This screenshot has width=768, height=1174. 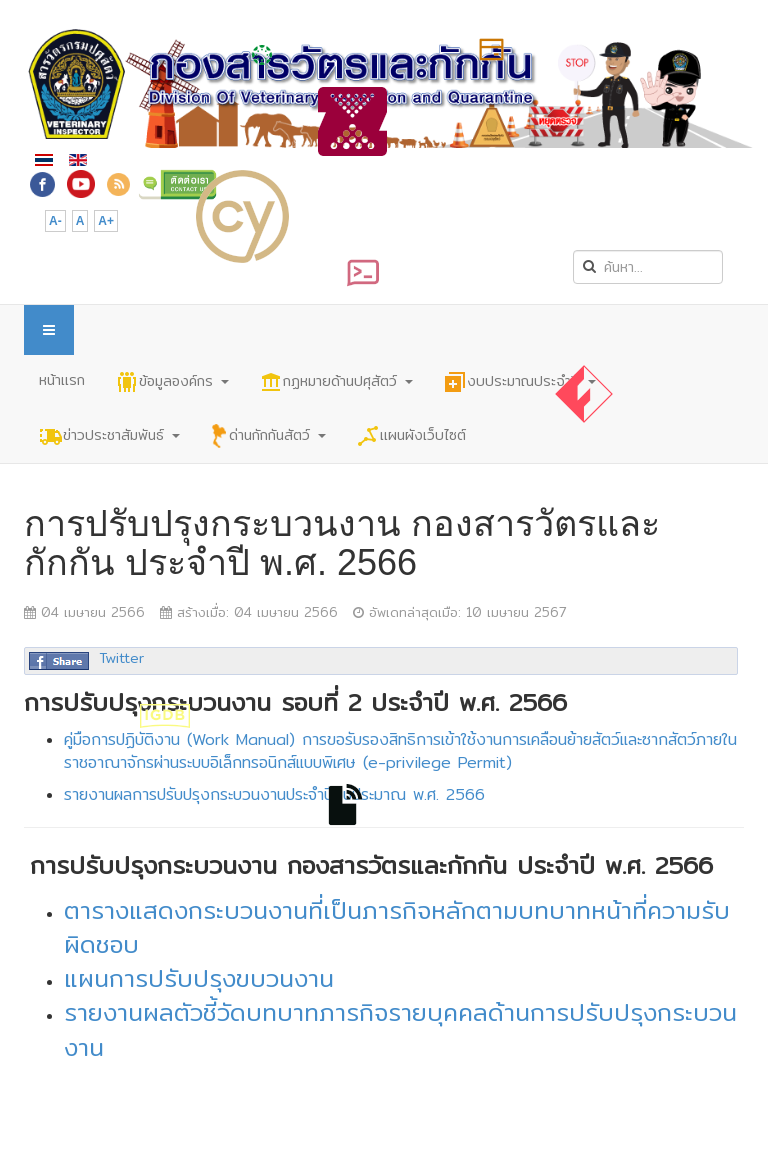 I want to click on manage payment methods, so click(x=491, y=49).